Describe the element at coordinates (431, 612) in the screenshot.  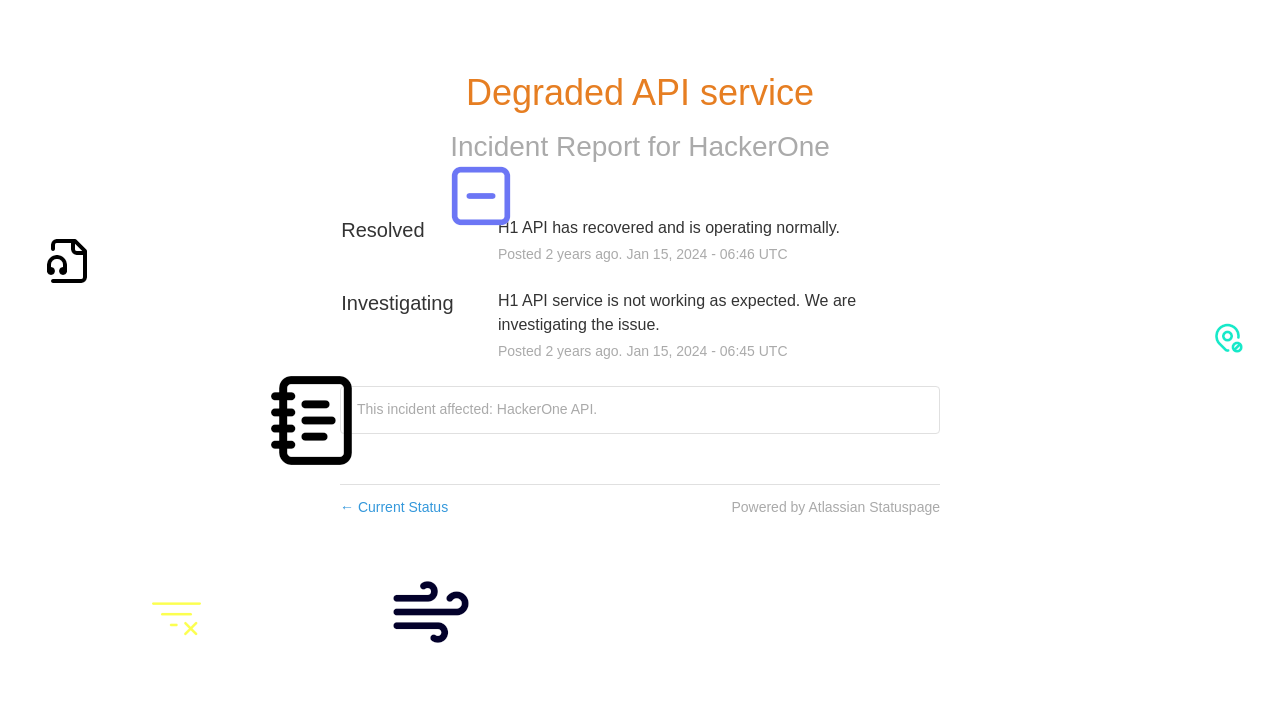
I see `view current wind conditions` at that location.